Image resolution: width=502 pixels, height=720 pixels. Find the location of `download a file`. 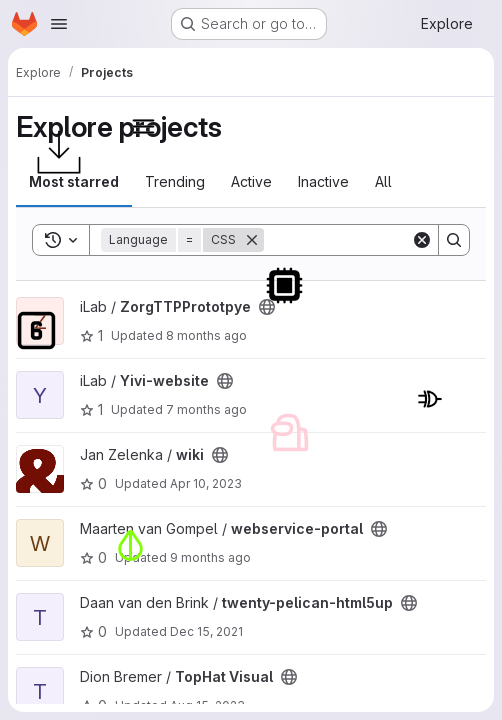

download a file is located at coordinates (59, 154).